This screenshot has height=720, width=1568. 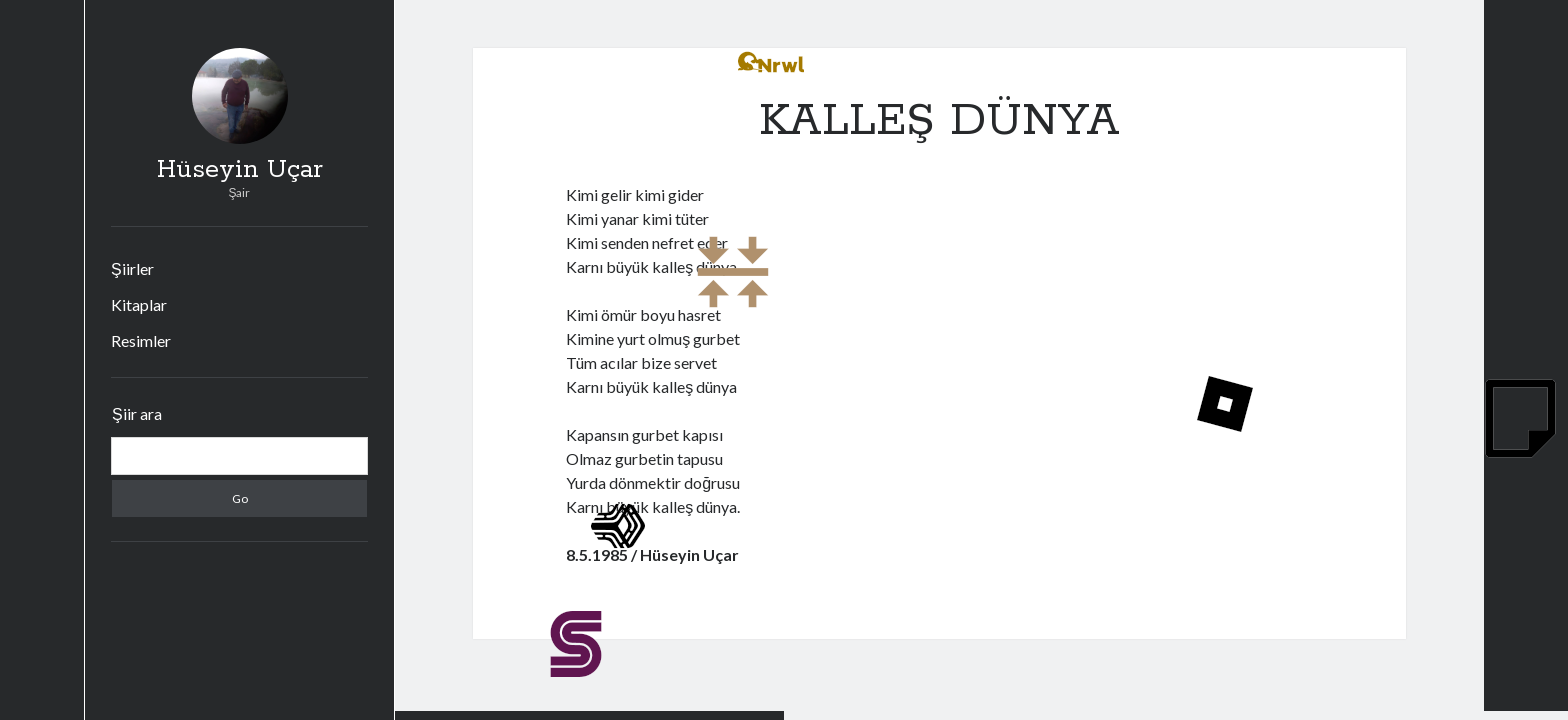 What do you see at coordinates (576, 644) in the screenshot?
I see `sega brand logo` at bounding box center [576, 644].